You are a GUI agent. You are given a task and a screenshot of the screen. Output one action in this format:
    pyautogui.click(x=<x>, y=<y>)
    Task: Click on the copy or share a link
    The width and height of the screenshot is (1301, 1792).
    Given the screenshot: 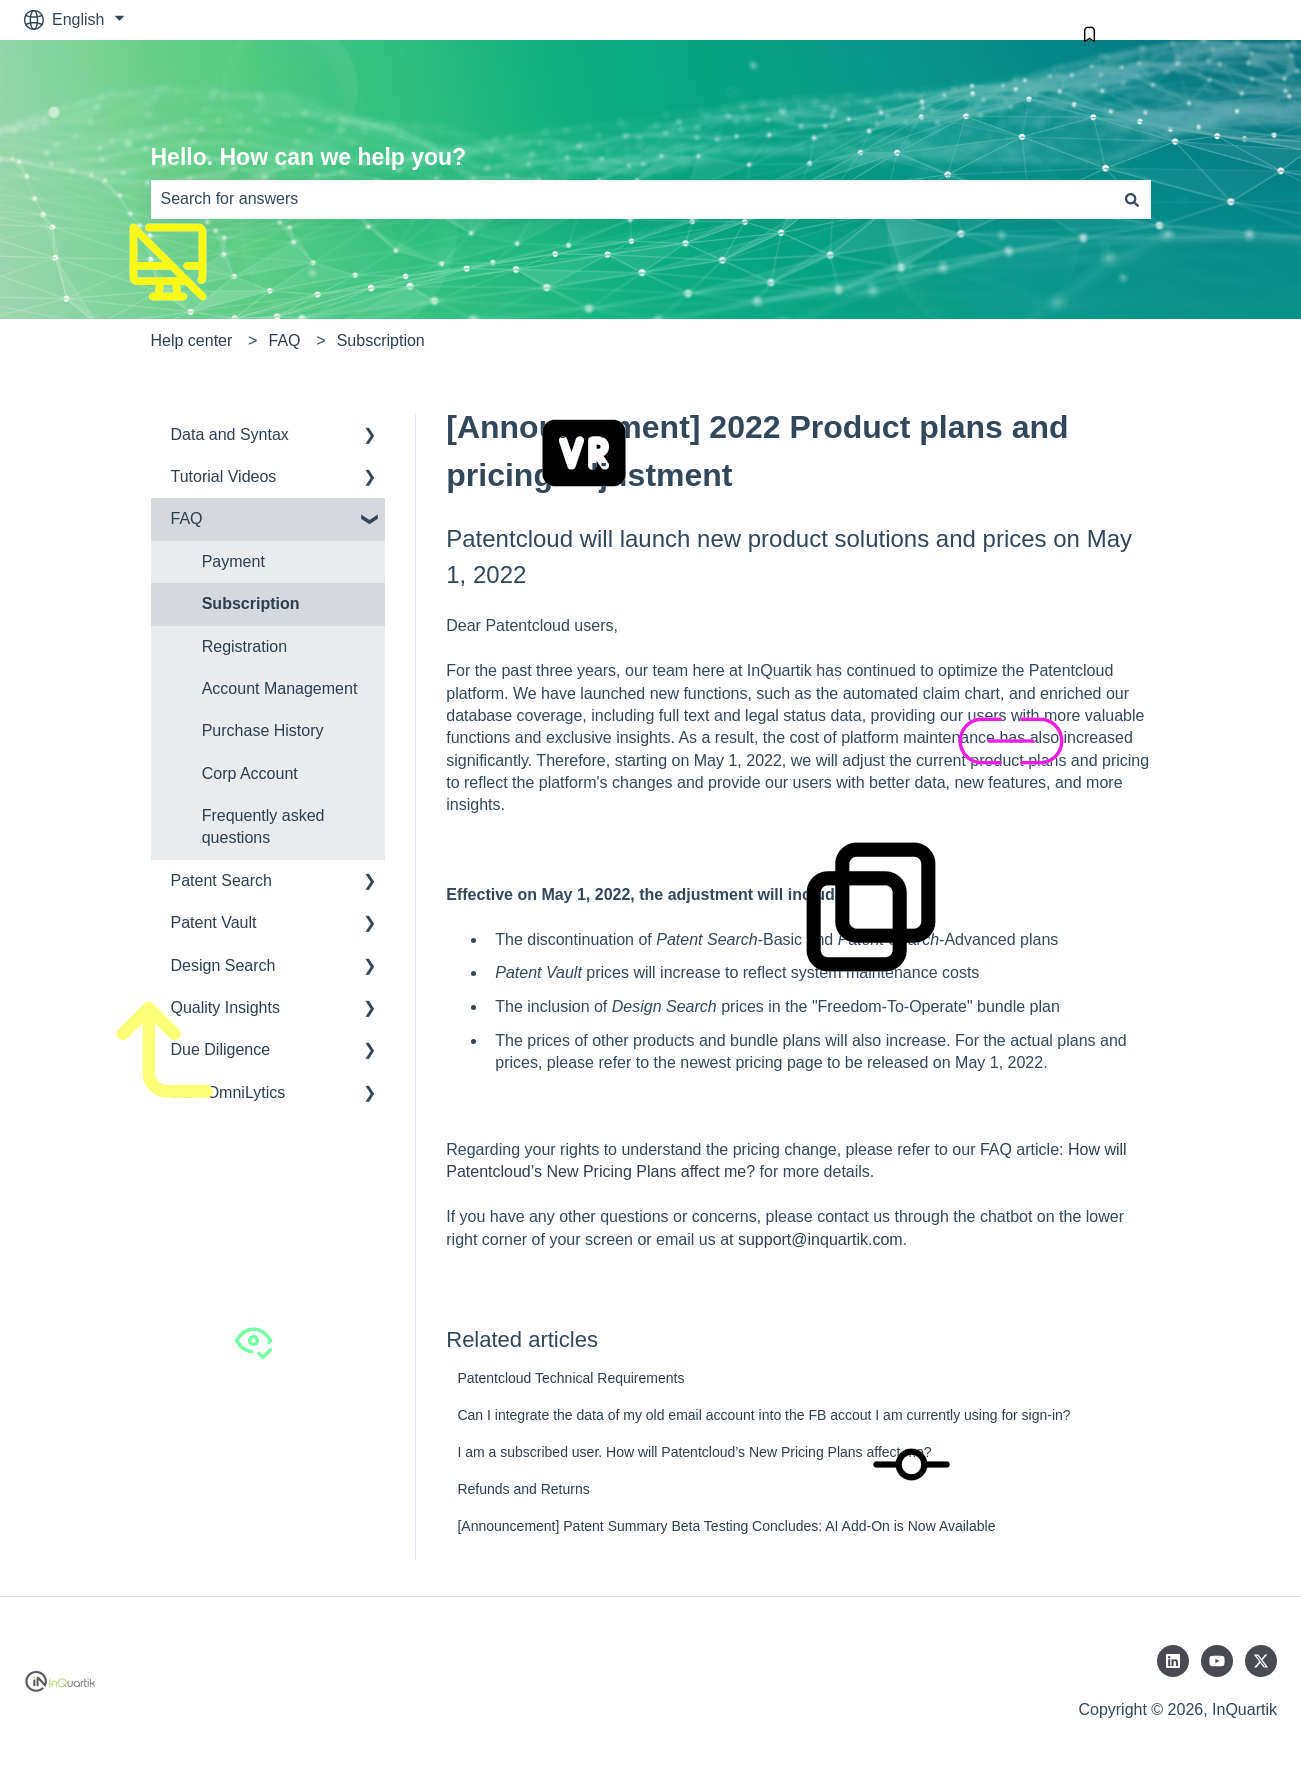 What is the action you would take?
    pyautogui.click(x=1011, y=741)
    